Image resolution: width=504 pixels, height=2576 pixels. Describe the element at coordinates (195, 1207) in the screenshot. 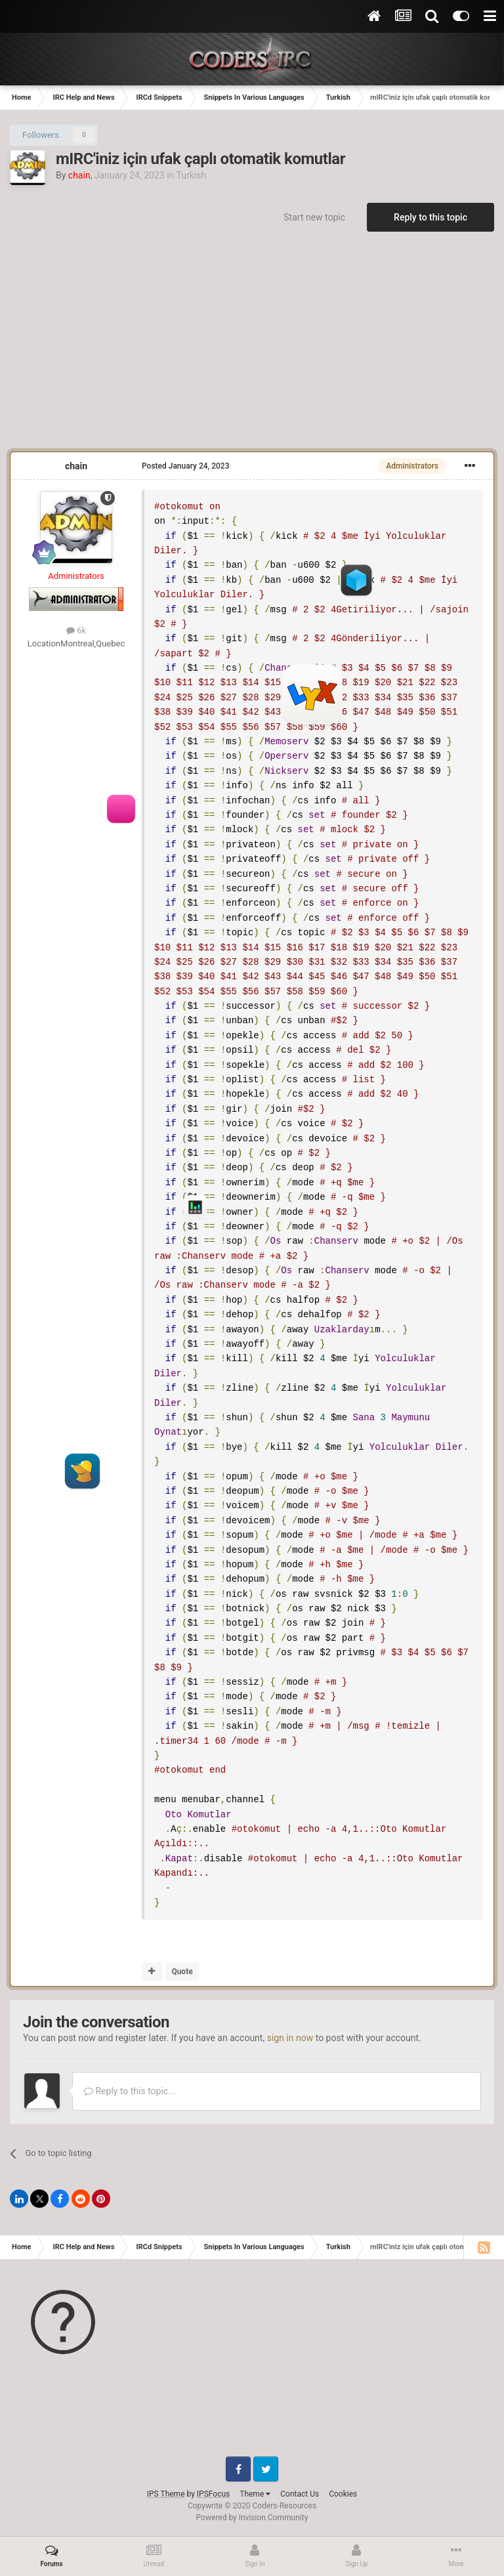

I see `open carla audio plugin host control panel` at that location.